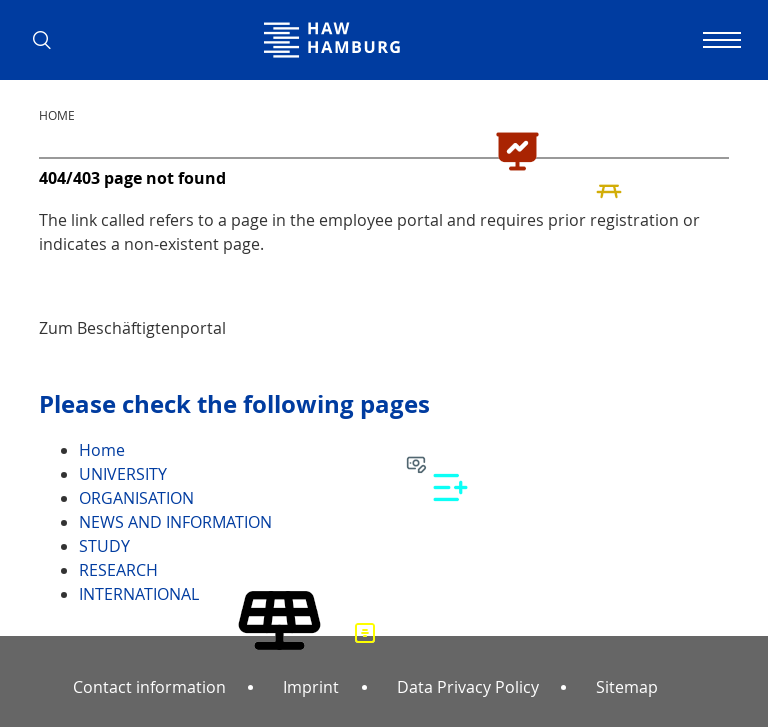 The width and height of the screenshot is (768, 727). Describe the element at coordinates (450, 487) in the screenshot. I see `add a new item to the list` at that location.